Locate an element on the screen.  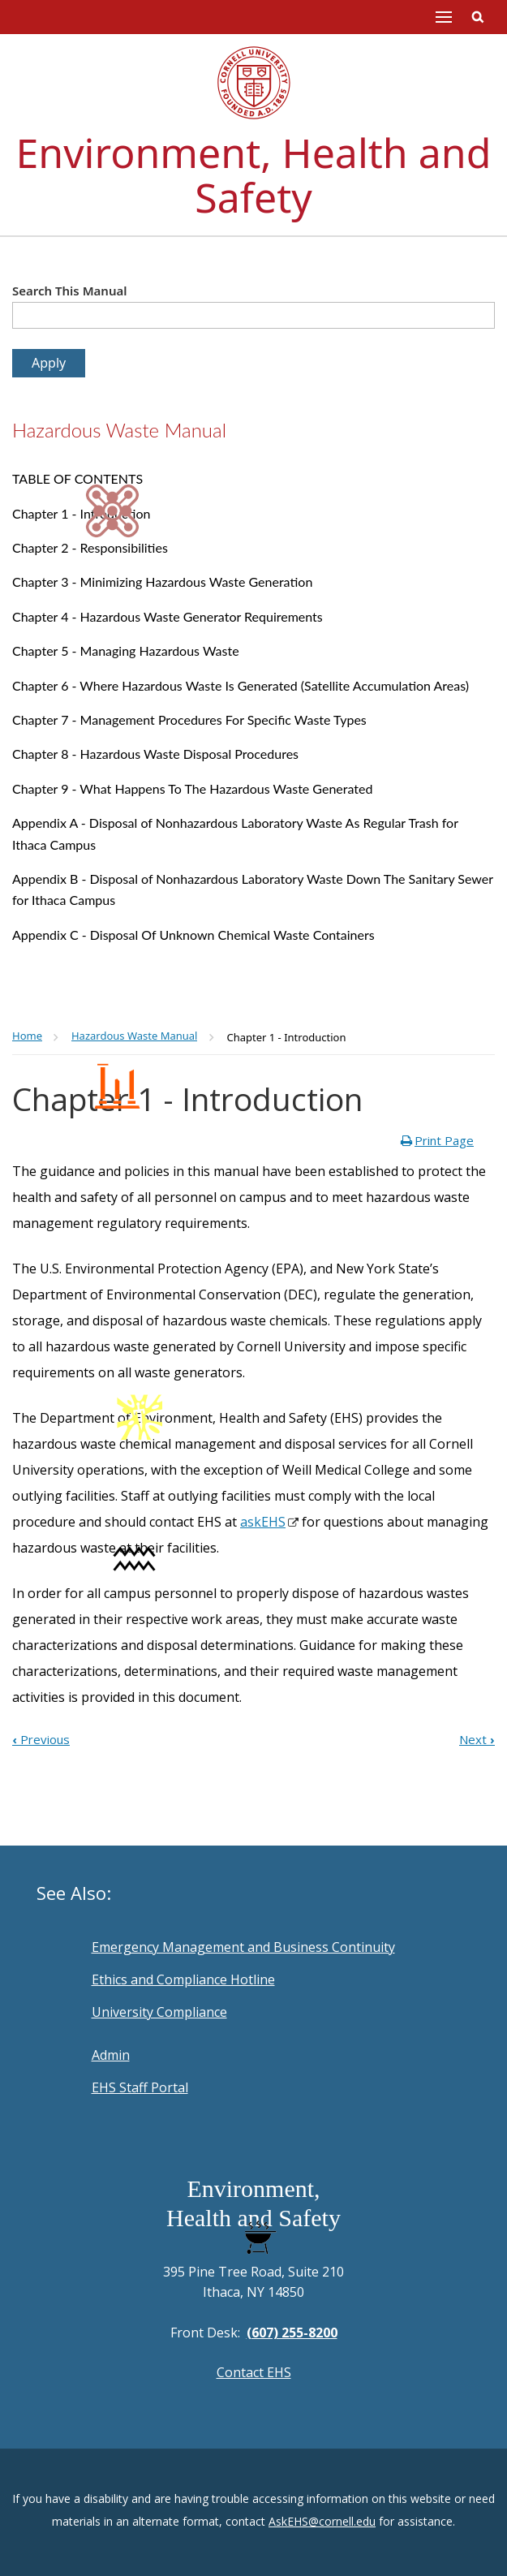
access historical or classical content is located at coordinates (117, 1085).